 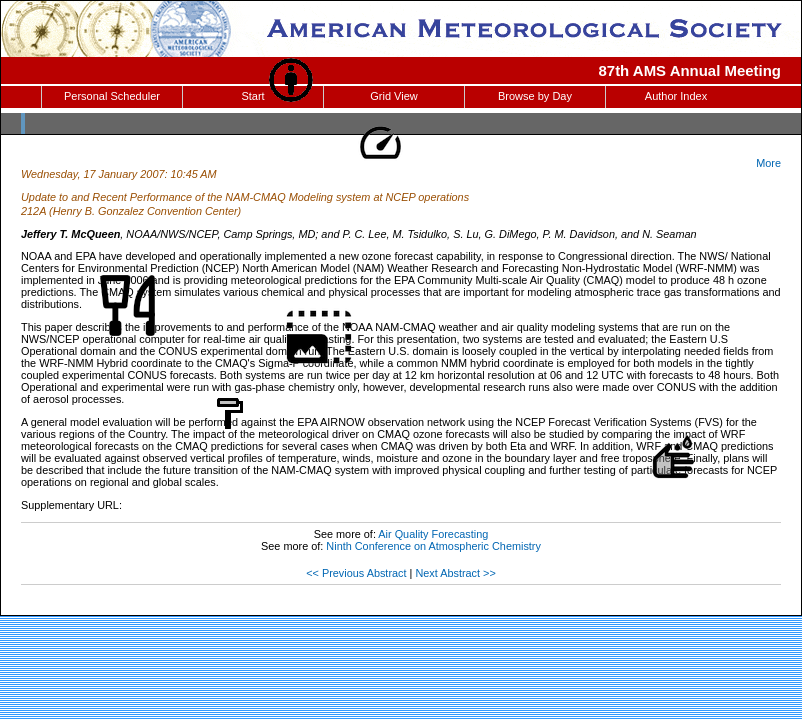 I want to click on resize image to large format, so click(x=319, y=337).